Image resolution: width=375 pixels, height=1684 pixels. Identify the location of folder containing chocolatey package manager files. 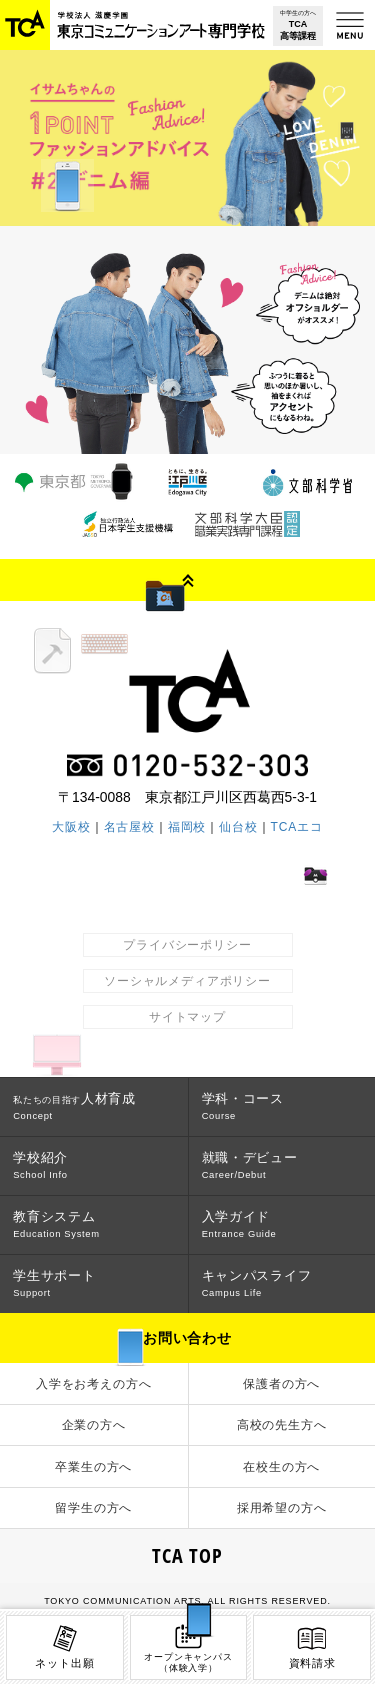
(165, 597).